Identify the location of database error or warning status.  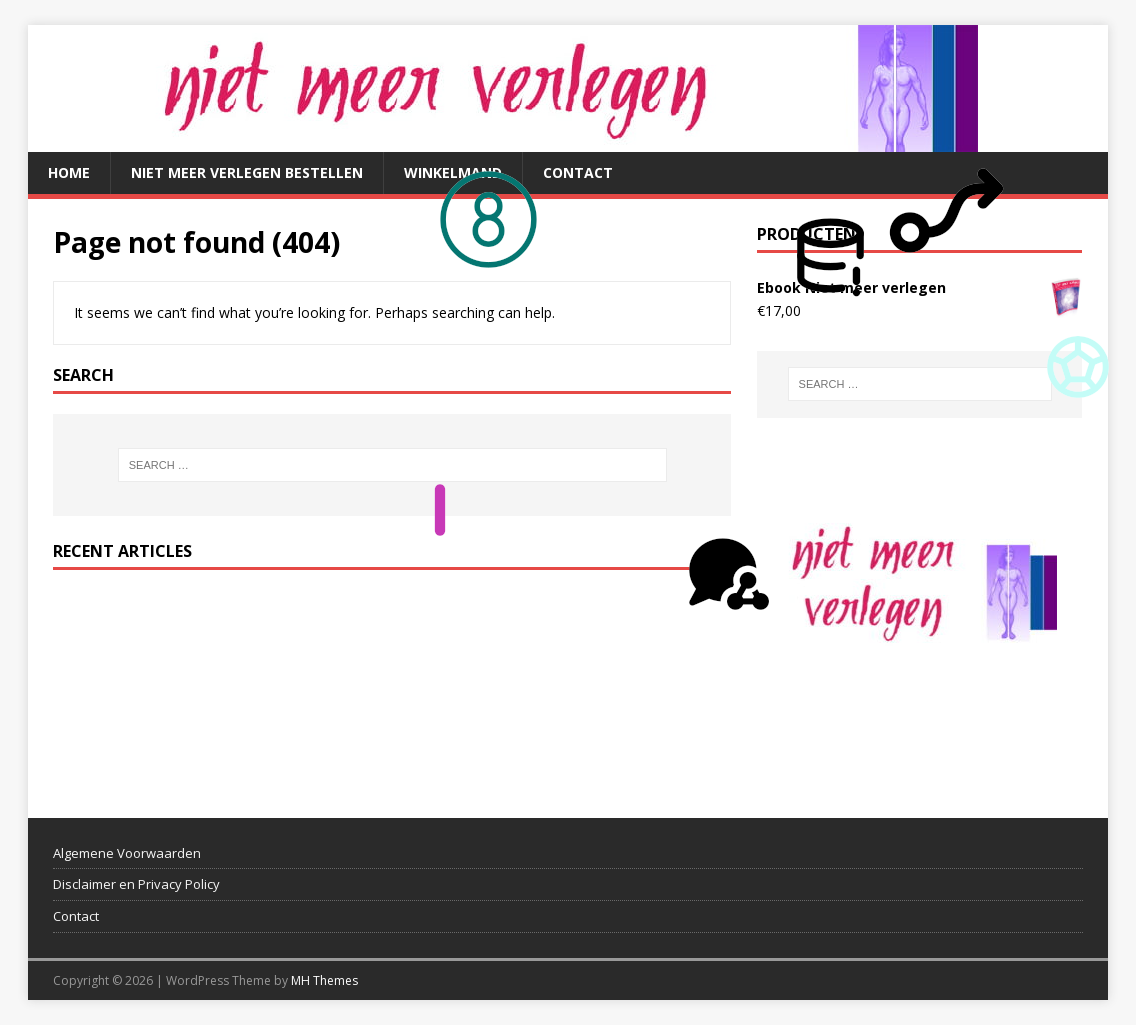
(830, 255).